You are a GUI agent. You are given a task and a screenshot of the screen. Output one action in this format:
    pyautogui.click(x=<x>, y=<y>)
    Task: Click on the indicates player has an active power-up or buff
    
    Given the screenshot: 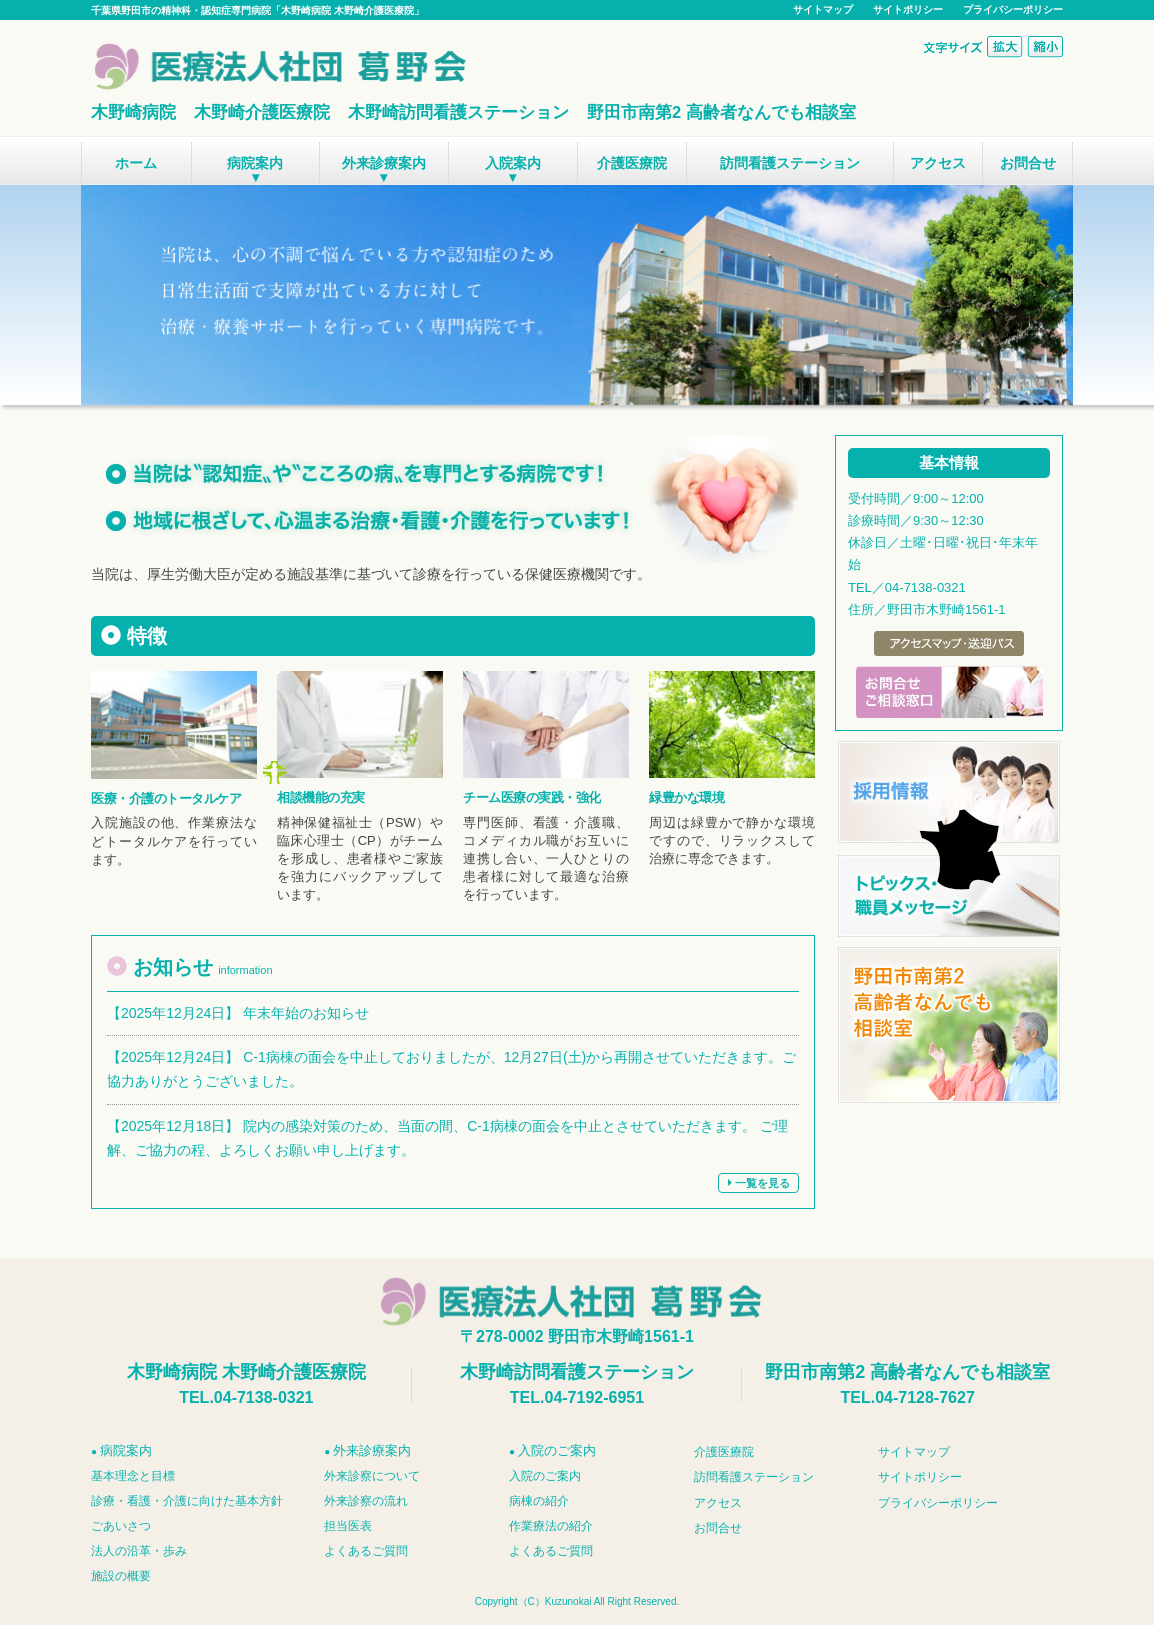 What is the action you would take?
    pyautogui.click(x=274, y=772)
    